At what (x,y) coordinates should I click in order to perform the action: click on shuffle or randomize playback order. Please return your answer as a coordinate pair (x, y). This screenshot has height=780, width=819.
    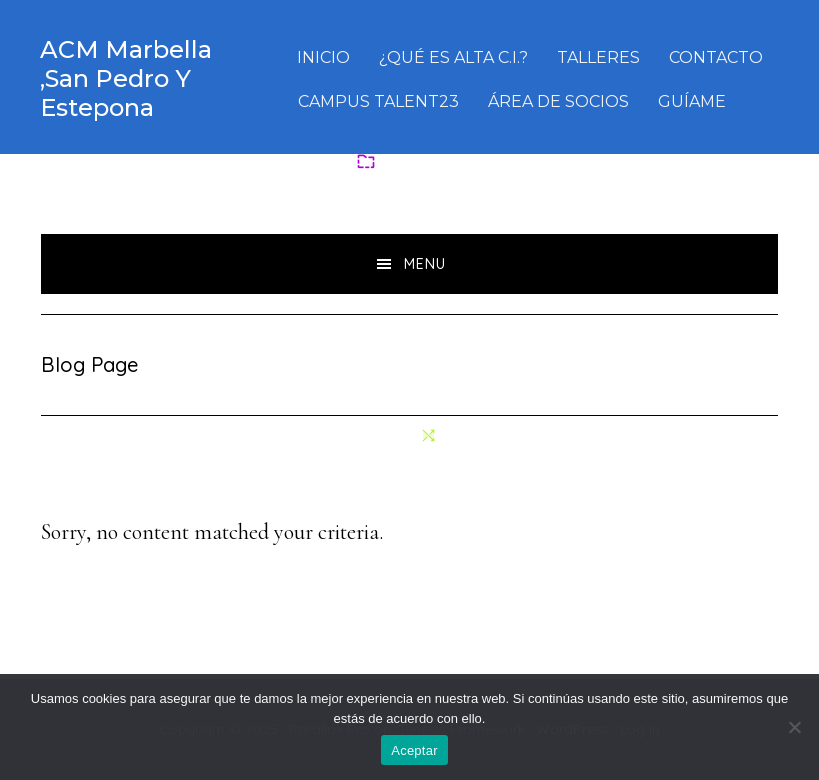
    Looking at the image, I should click on (428, 435).